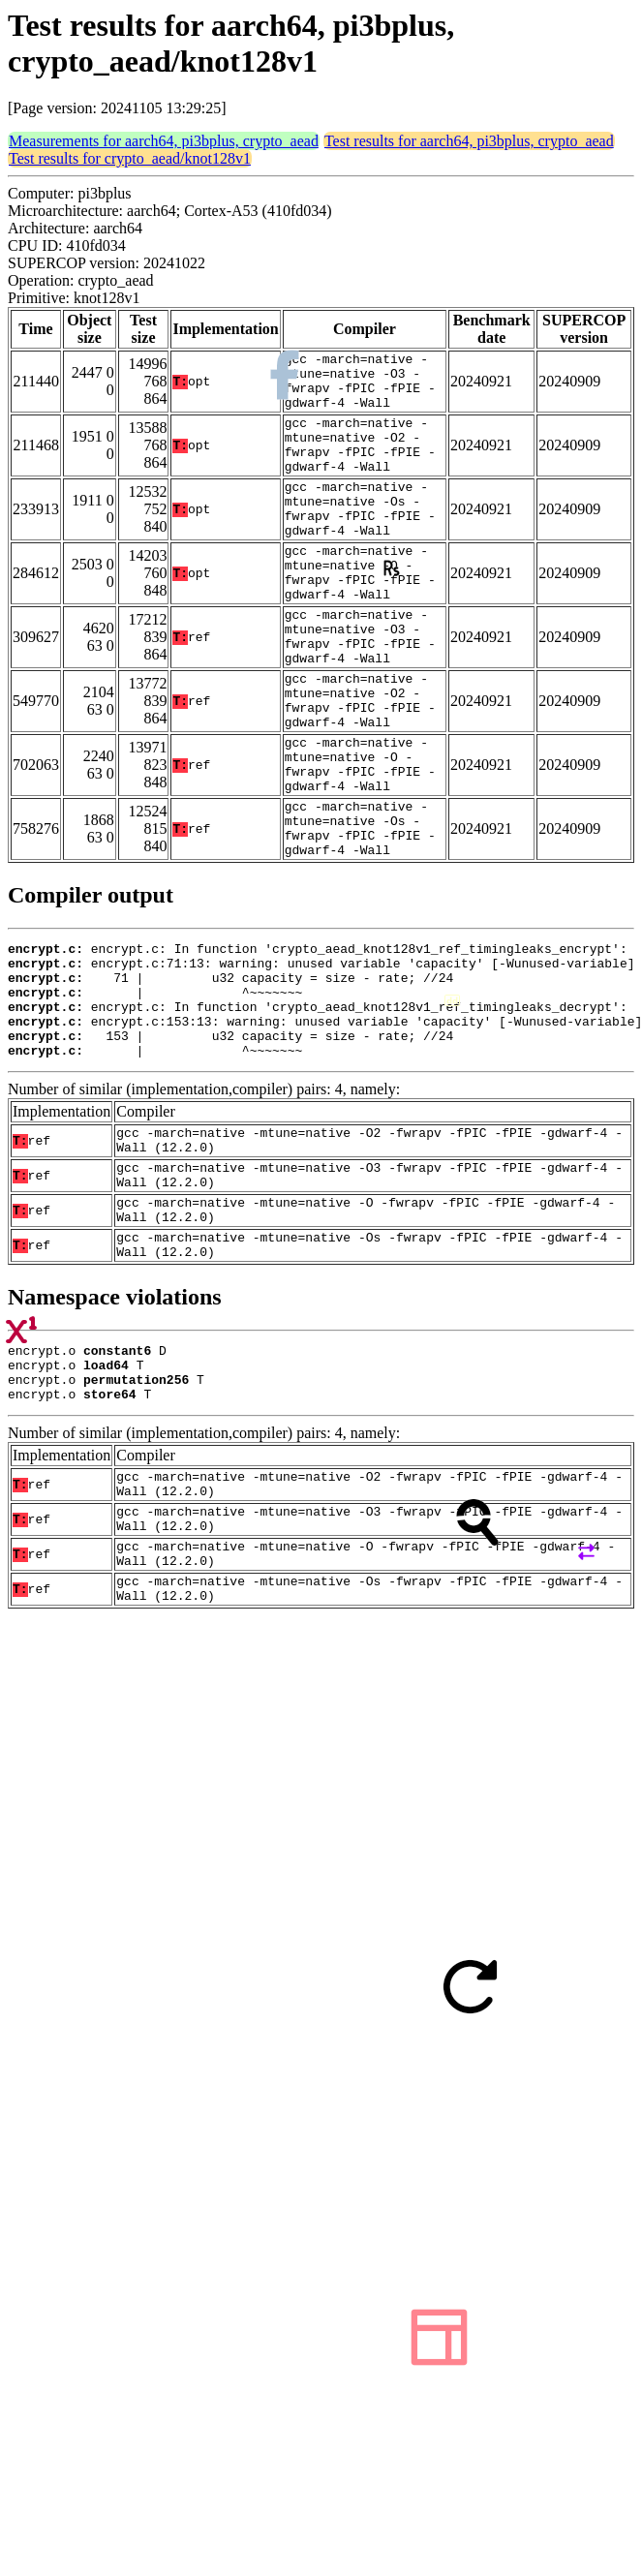 The width and height of the screenshot is (642, 2576). I want to click on swap or exchange items, so click(586, 1551).